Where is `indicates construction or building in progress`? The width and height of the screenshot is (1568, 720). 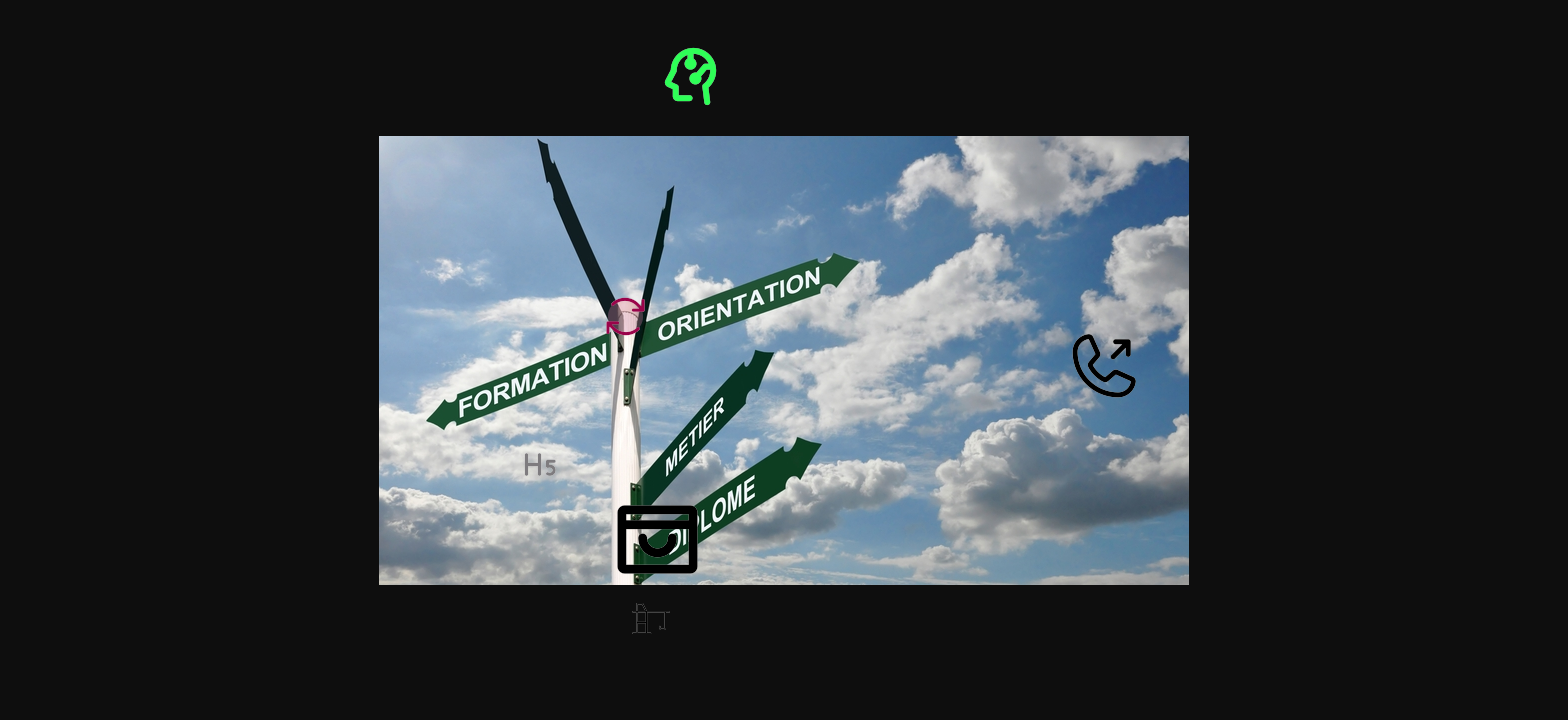
indicates construction or building in progress is located at coordinates (650, 618).